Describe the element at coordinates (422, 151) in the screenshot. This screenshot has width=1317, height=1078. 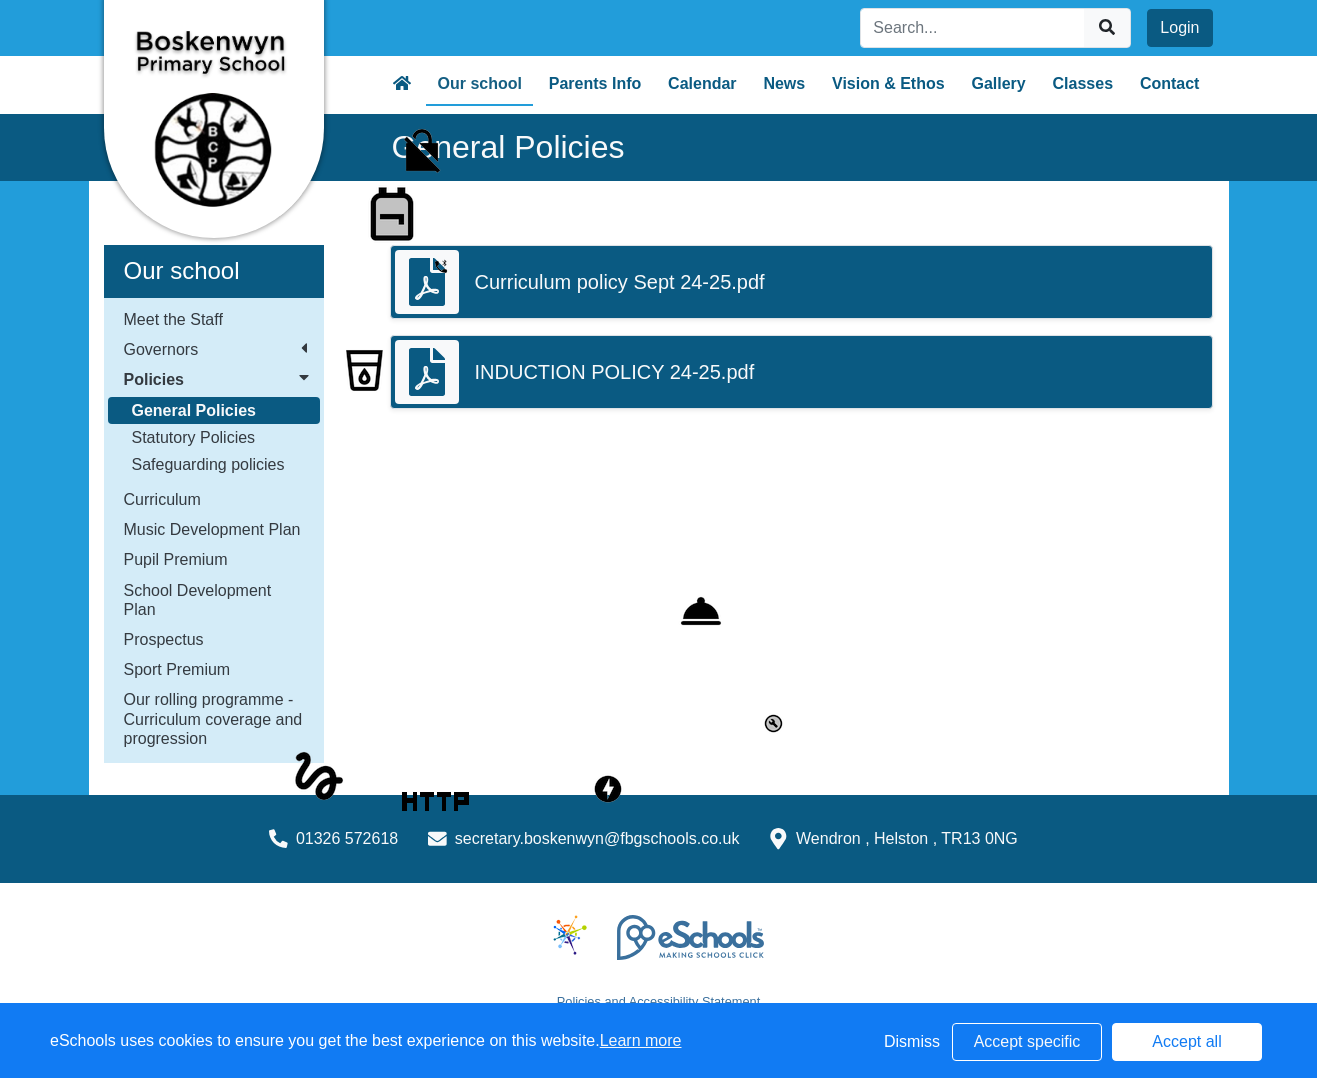
I see `indicates connection is not encrypted or secure` at that location.